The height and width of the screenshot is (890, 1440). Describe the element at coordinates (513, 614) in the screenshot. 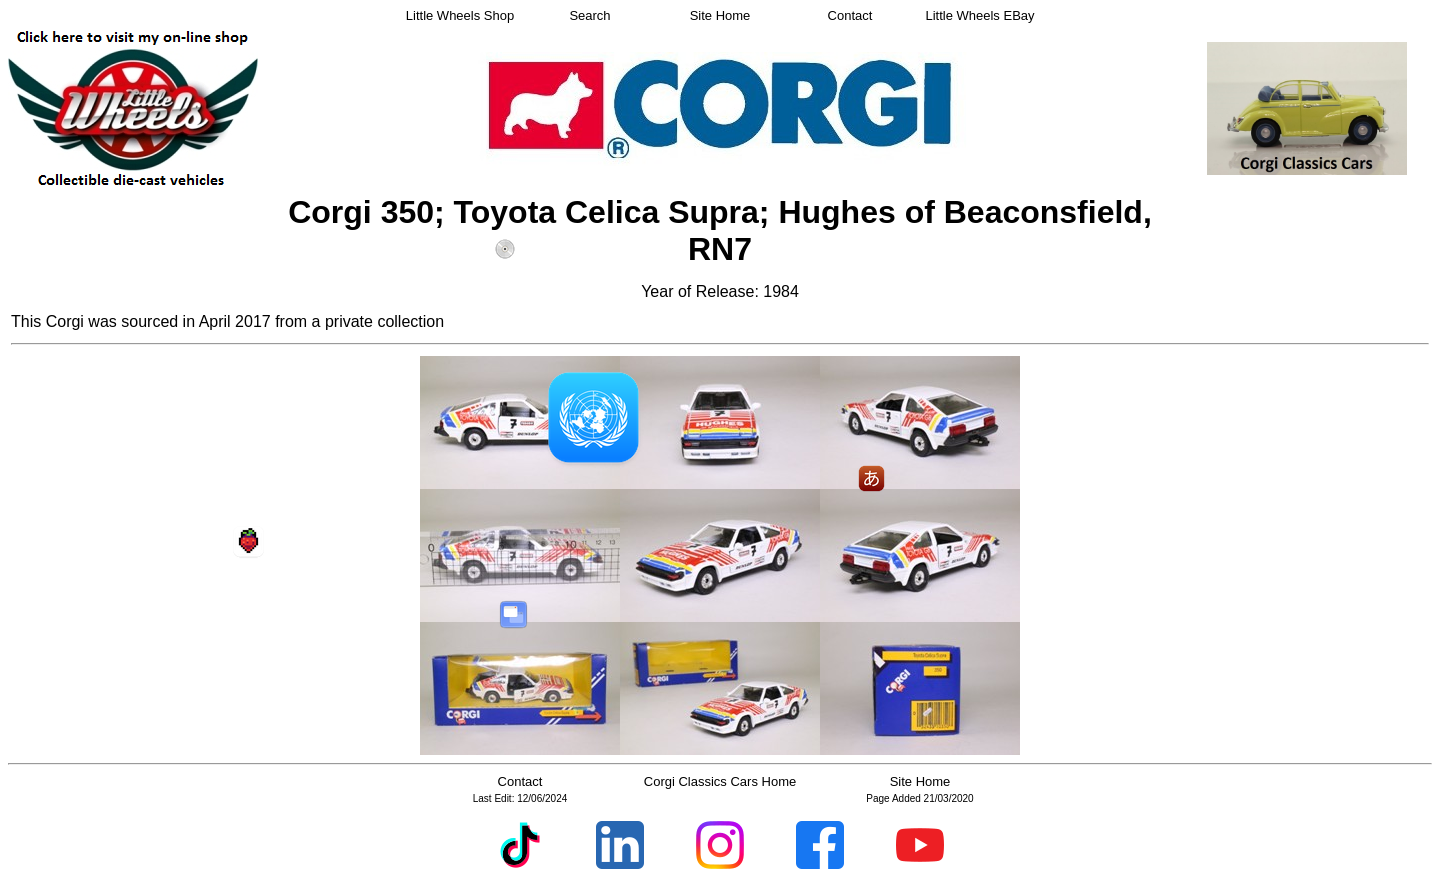

I see `manage startup applications and session settings` at that location.